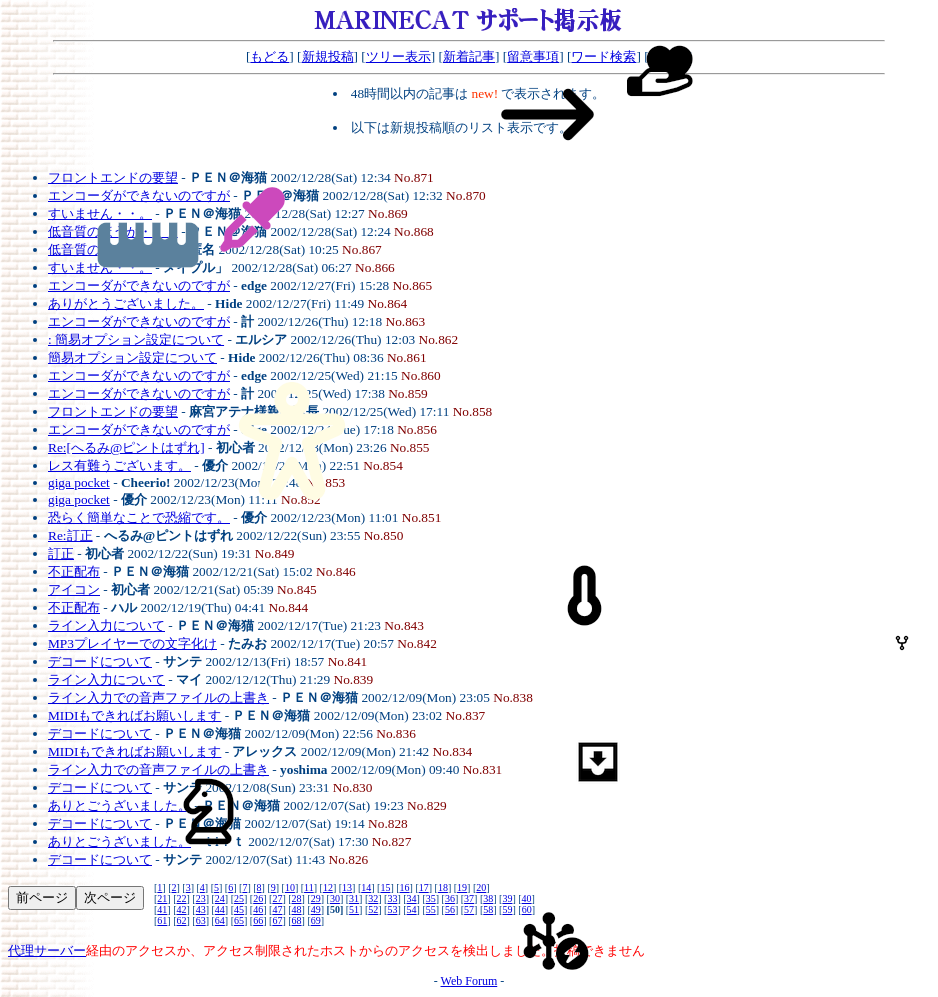 Image resolution: width=938 pixels, height=997 pixels. Describe the element at coordinates (902, 643) in the screenshot. I see `view code branches or forks` at that location.